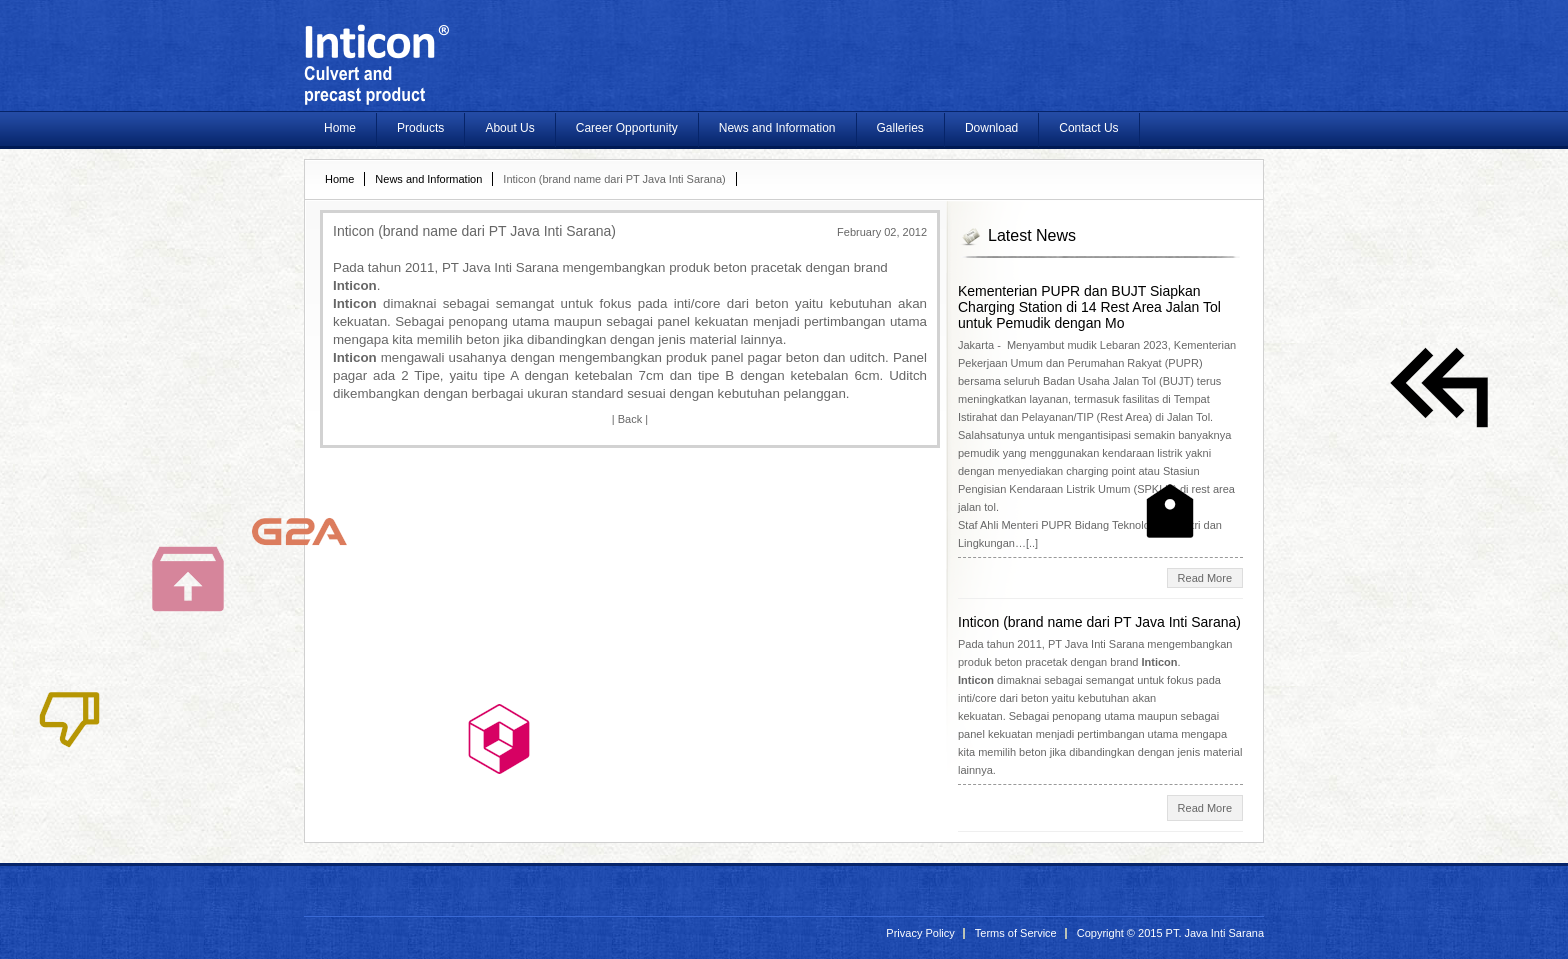 This screenshot has width=1568, height=959. Describe the element at coordinates (69, 716) in the screenshot. I see `dislike or downvote content` at that location.